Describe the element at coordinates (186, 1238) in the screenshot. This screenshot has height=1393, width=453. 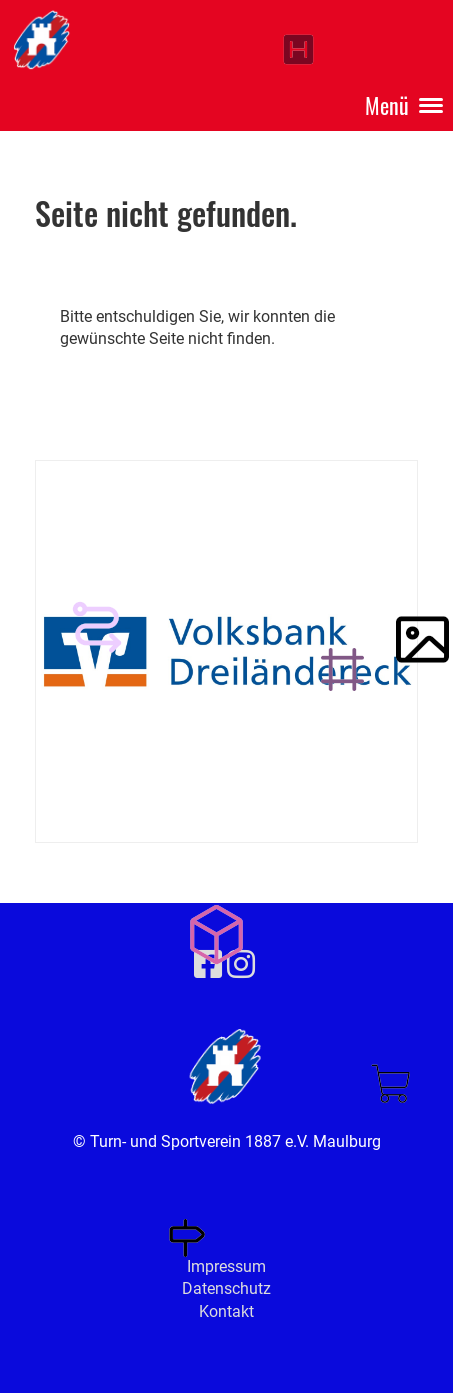
I see `view project milestones` at that location.